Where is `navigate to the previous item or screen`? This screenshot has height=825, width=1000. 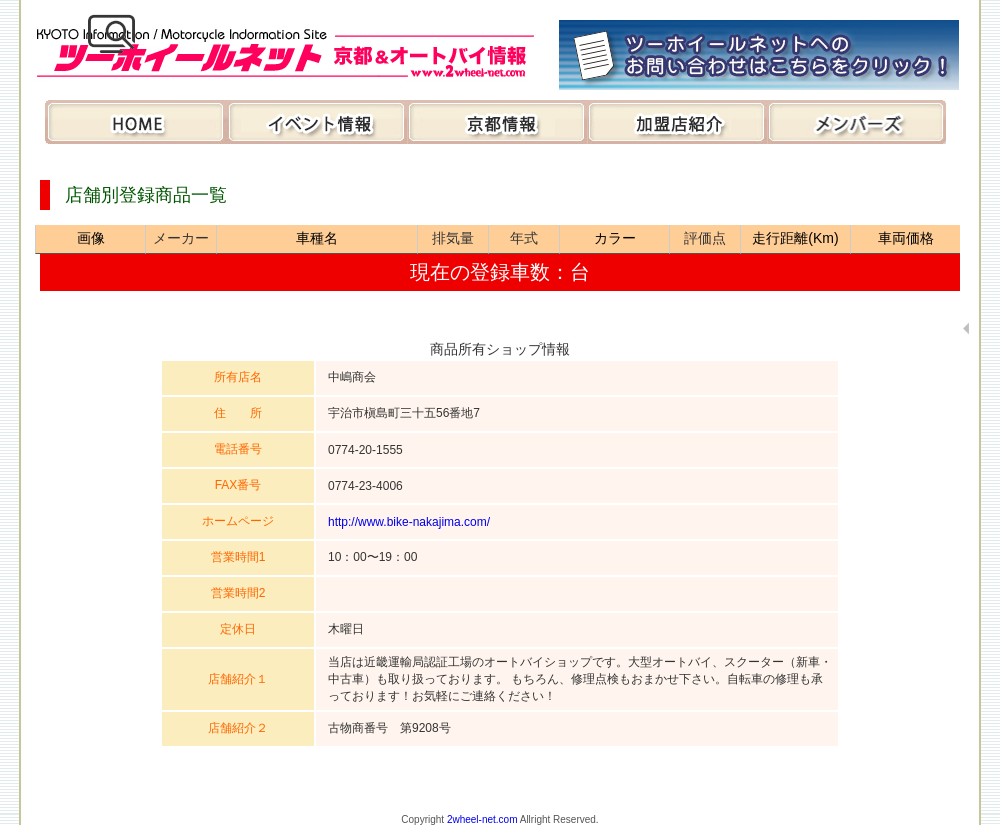 navigate to the previous item or screen is located at coordinates (966, 328).